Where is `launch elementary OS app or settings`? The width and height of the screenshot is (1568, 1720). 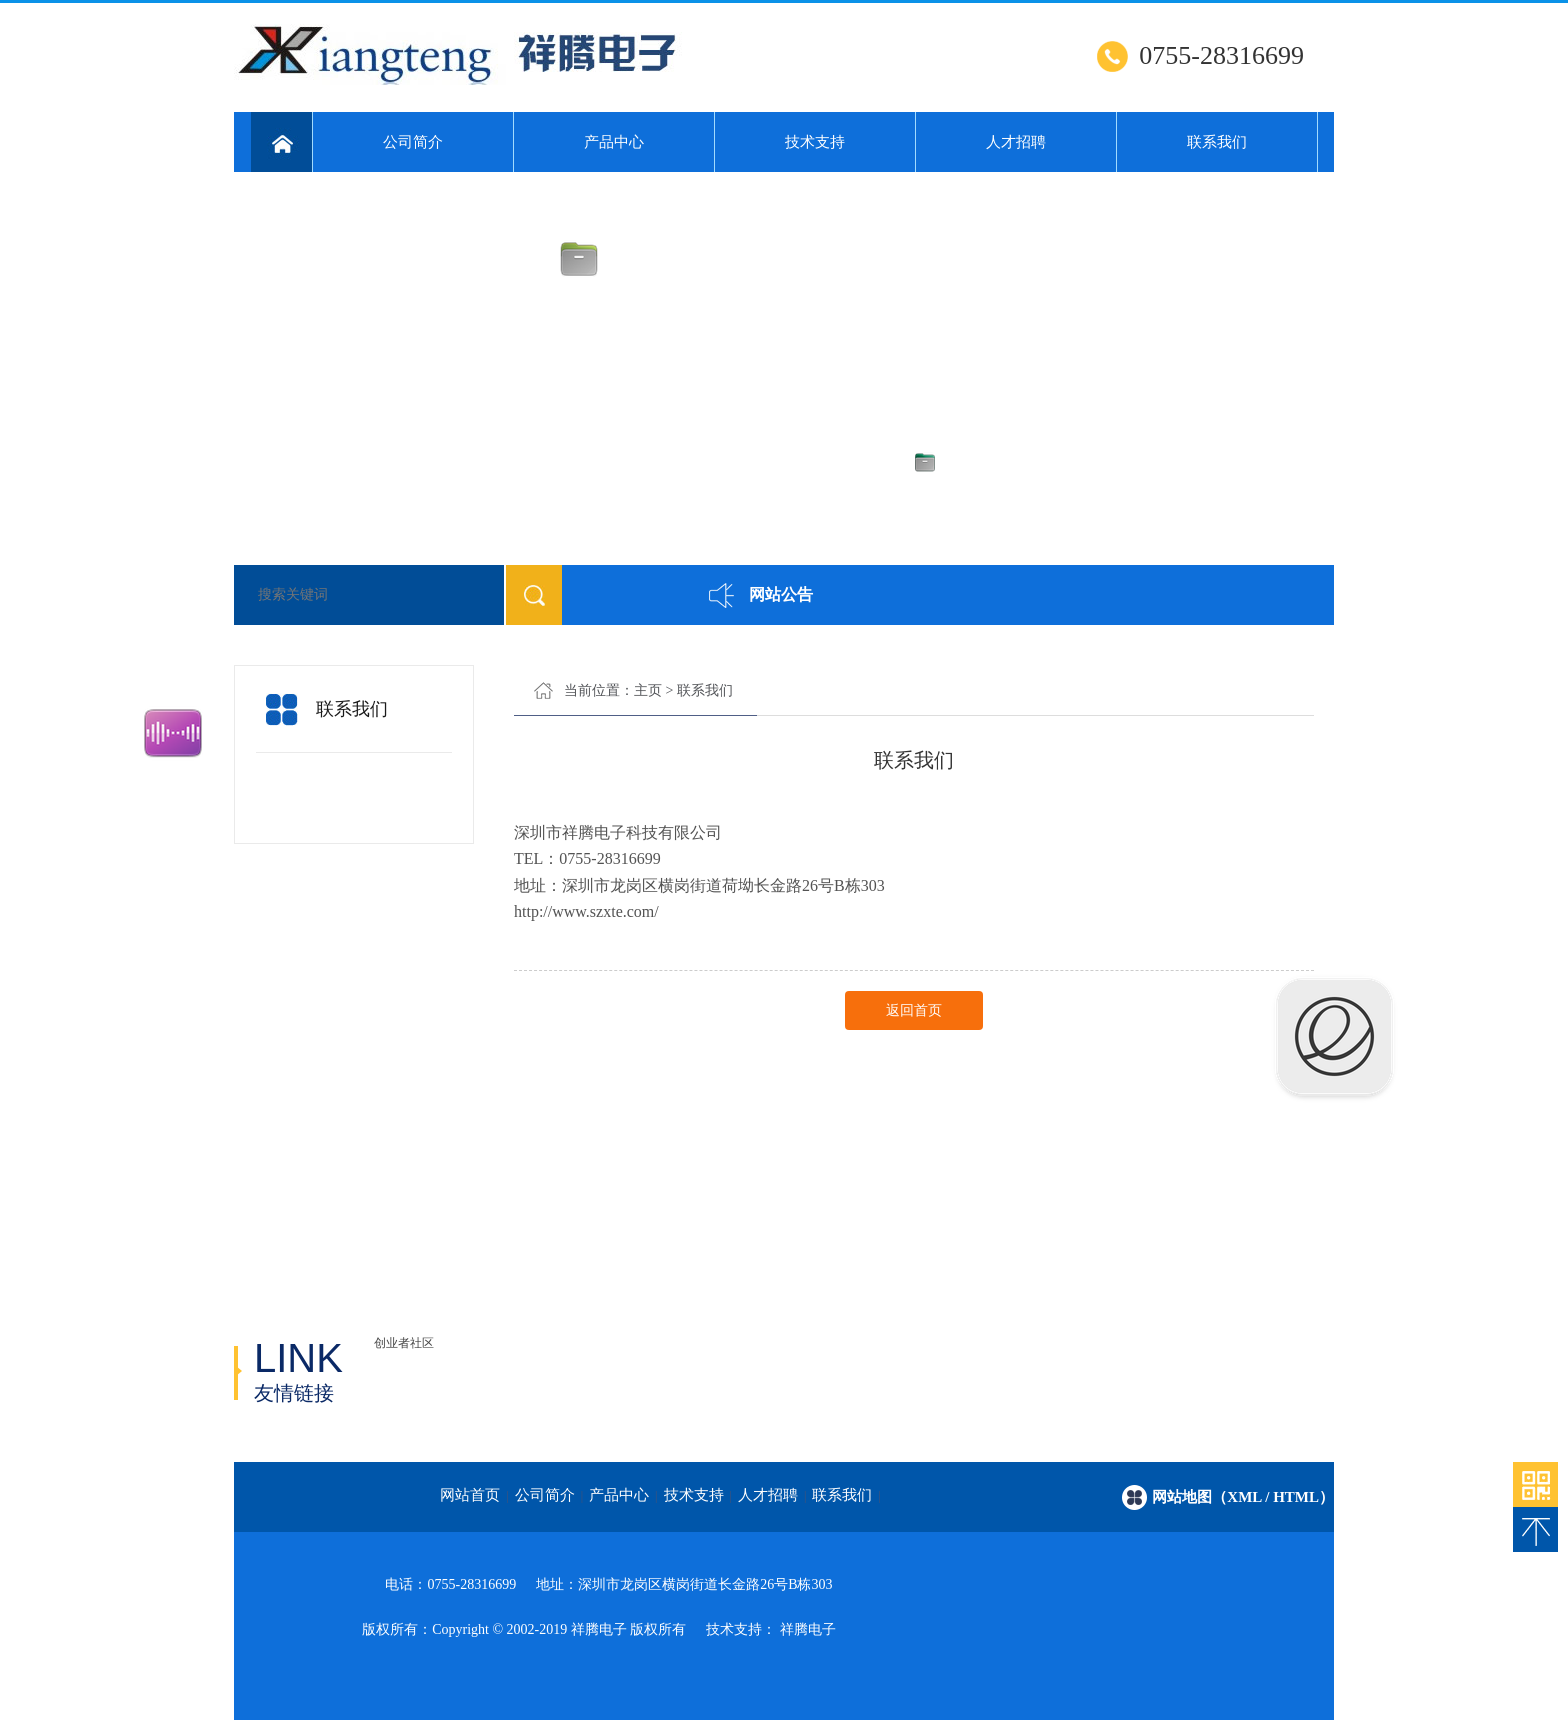
launch elementary OS app or settings is located at coordinates (1334, 1036).